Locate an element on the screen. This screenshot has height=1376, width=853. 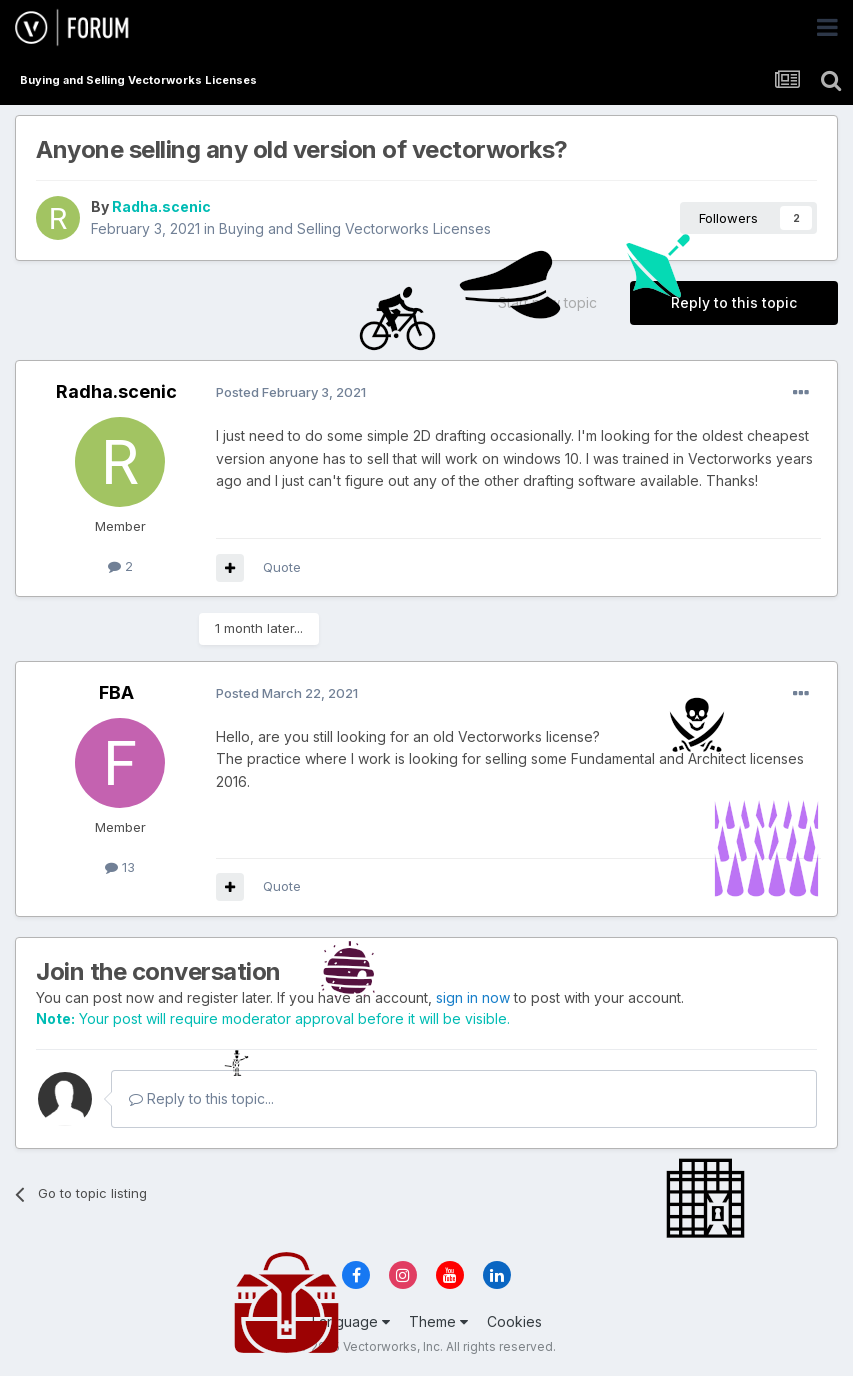
indicates pirate or seafaring game mode is located at coordinates (697, 725).